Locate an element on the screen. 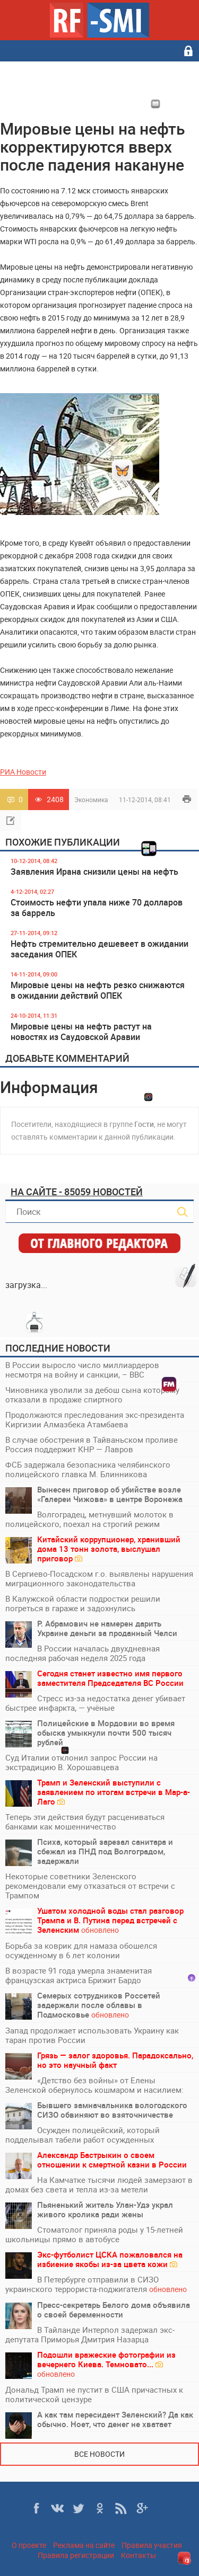  open the voice memos app is located at coordinates (65, 1750).